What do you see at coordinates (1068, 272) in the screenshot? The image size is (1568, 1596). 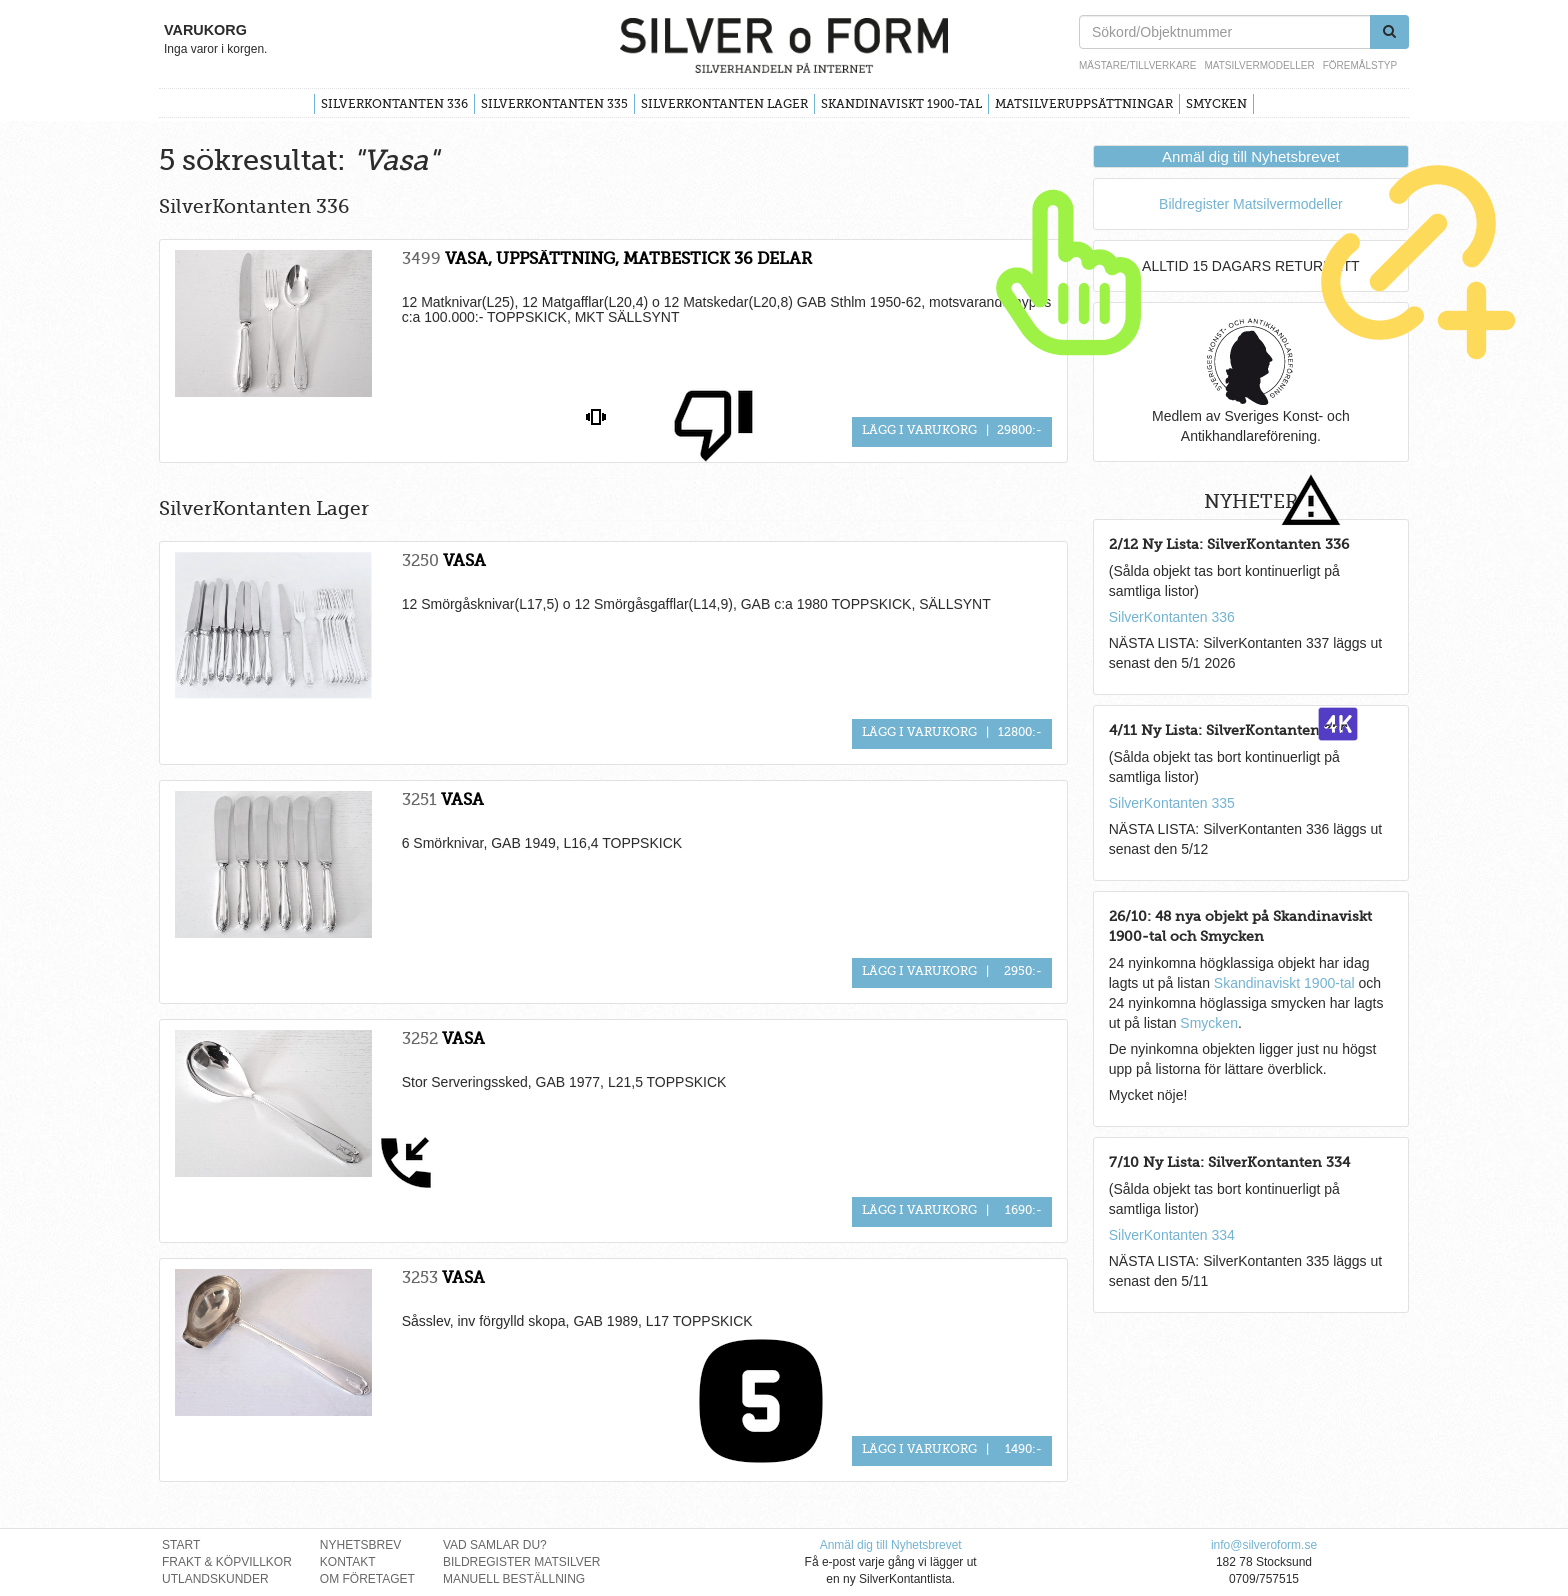 I see `tap or click to select` at bounding box center [1068, 272].